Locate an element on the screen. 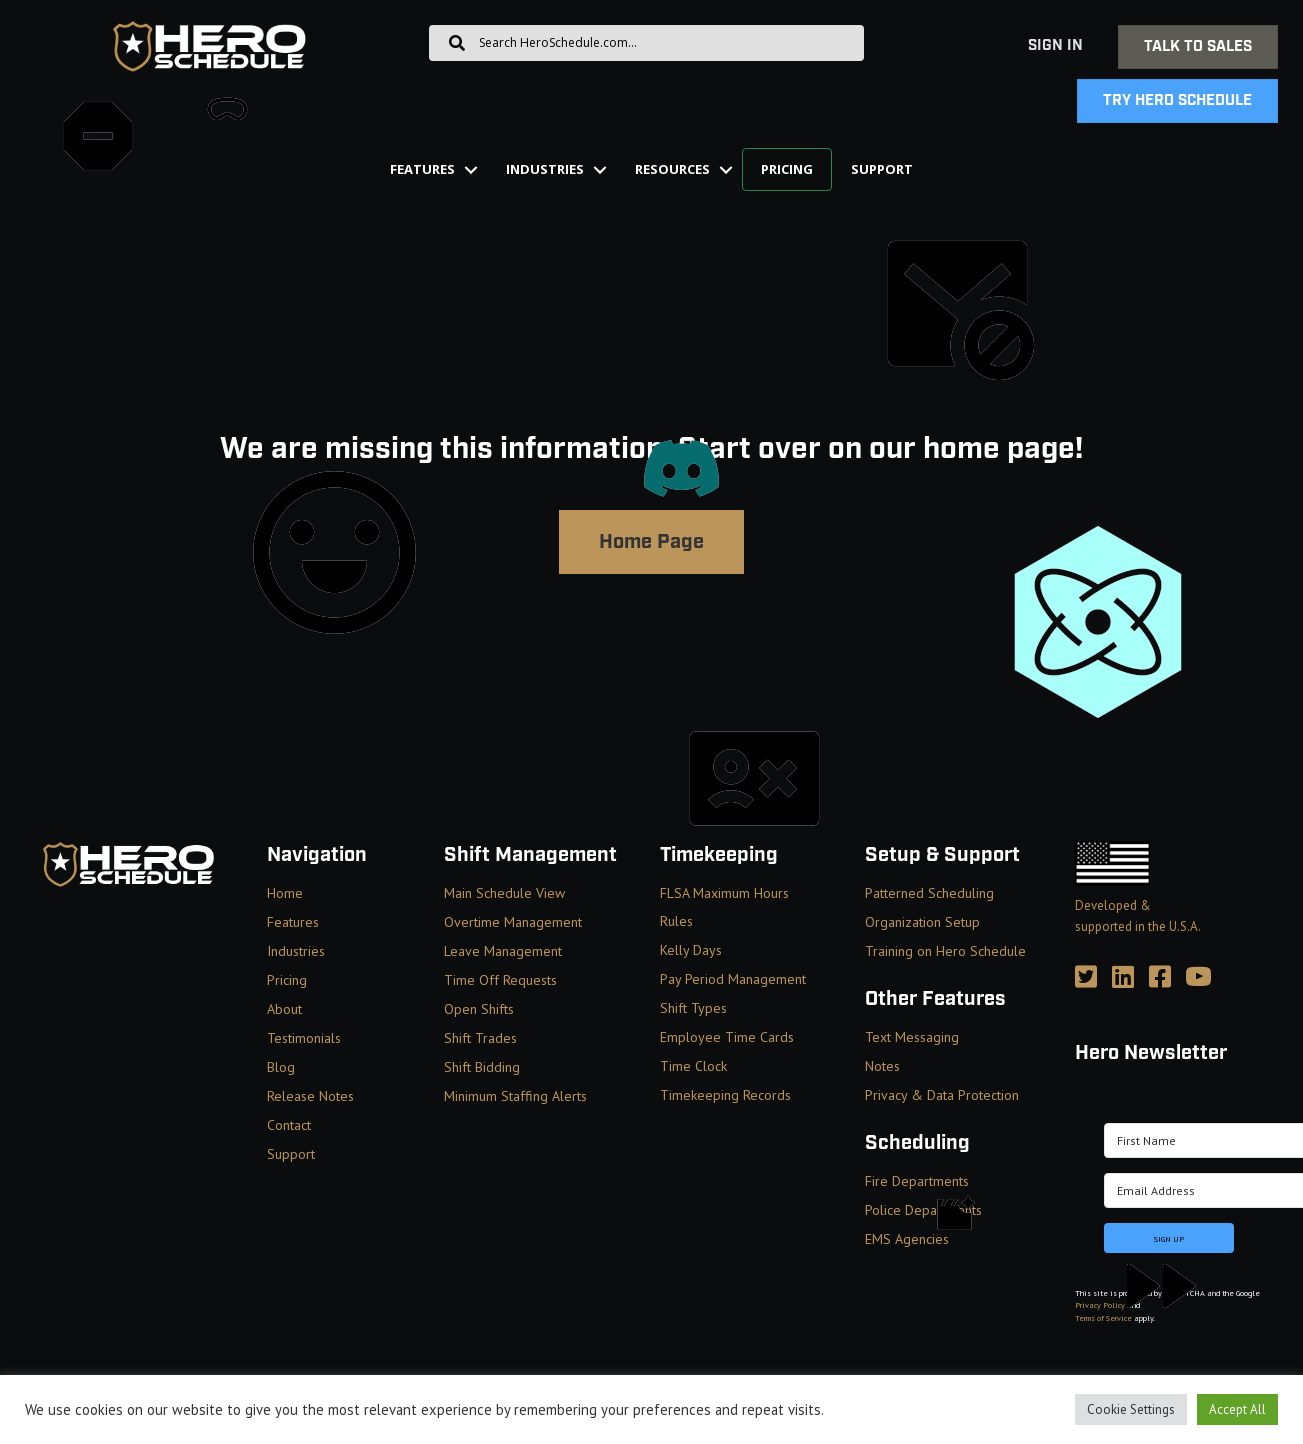 This screenshot has width=1303, height=1444. preact javascript library logo is located at coordinates (1098, 622).